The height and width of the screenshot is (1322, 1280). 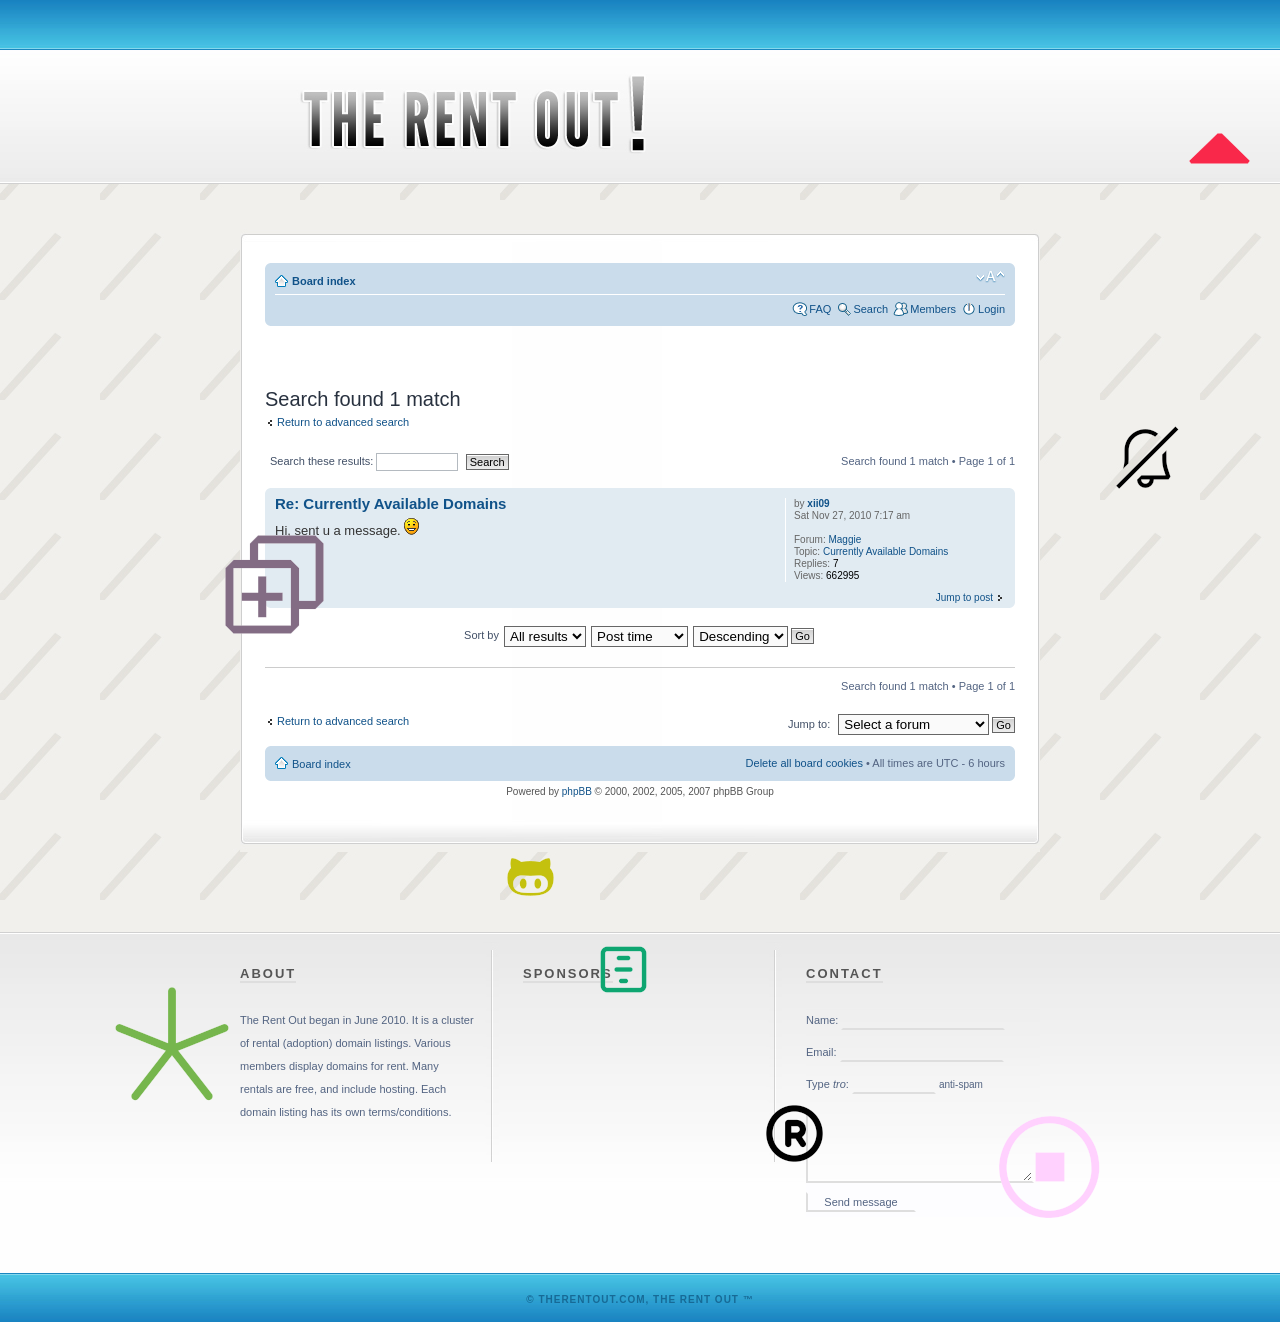 I want to click on mute notifications, so click(x=1145, y=458).